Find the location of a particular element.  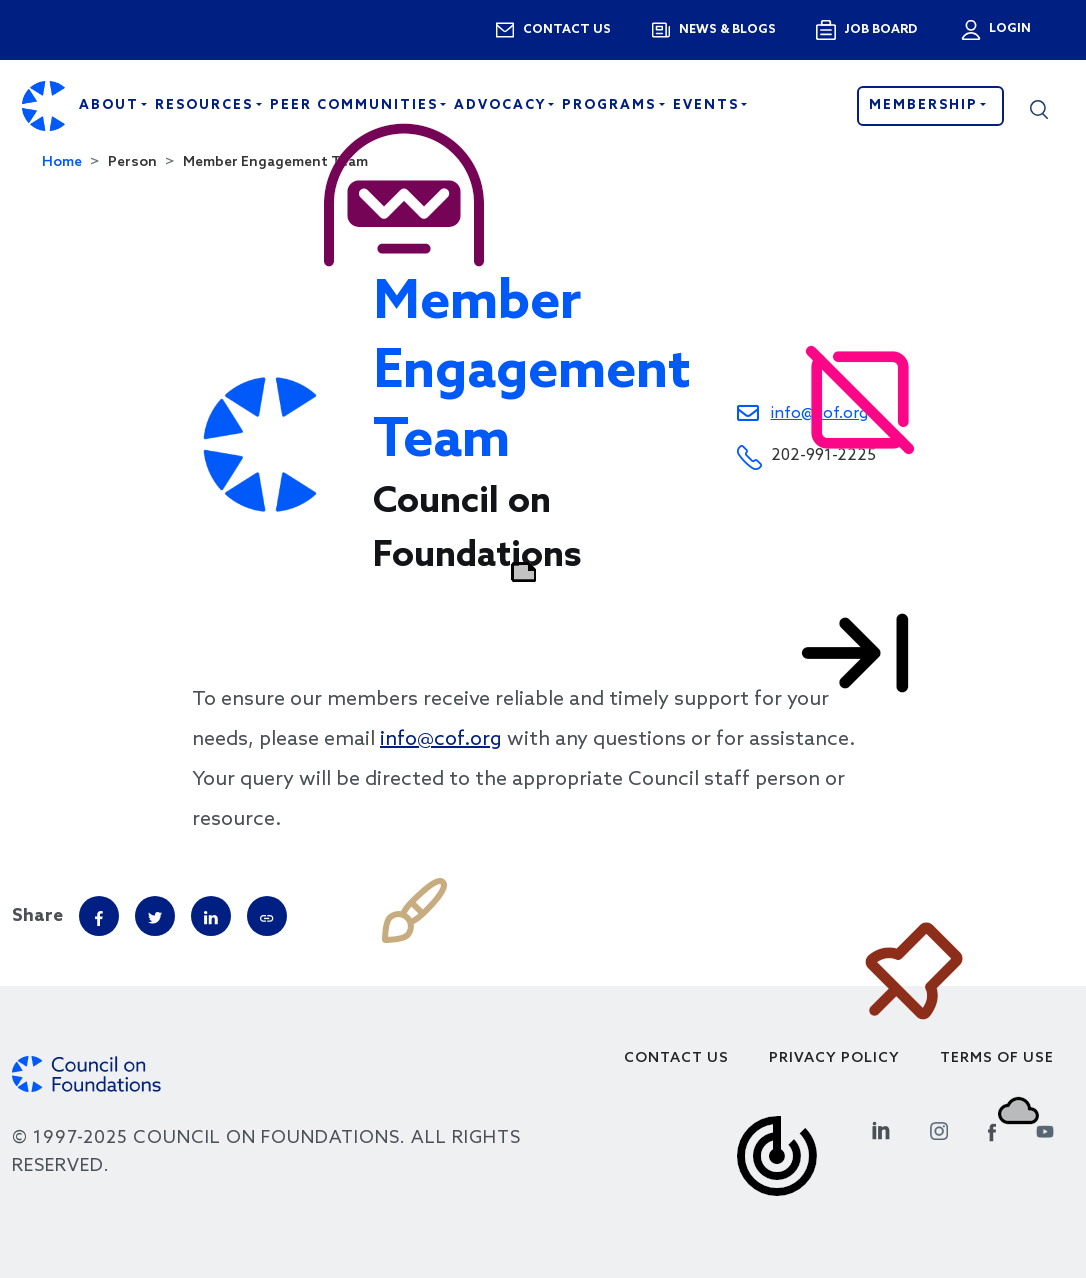

disable or hide a square element is located at coordinates (860, 400).